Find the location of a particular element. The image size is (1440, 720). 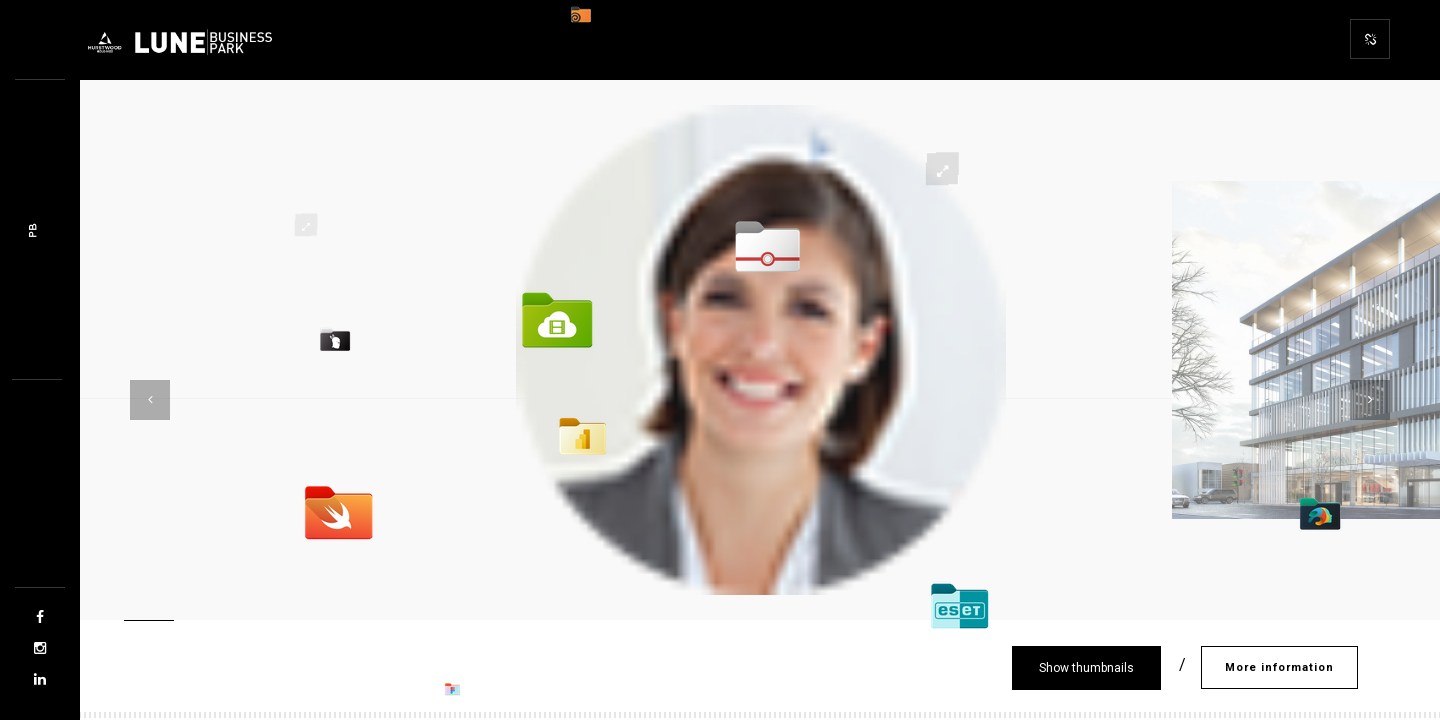

open 4k video downloader folder is located at coordinates (557, 322).